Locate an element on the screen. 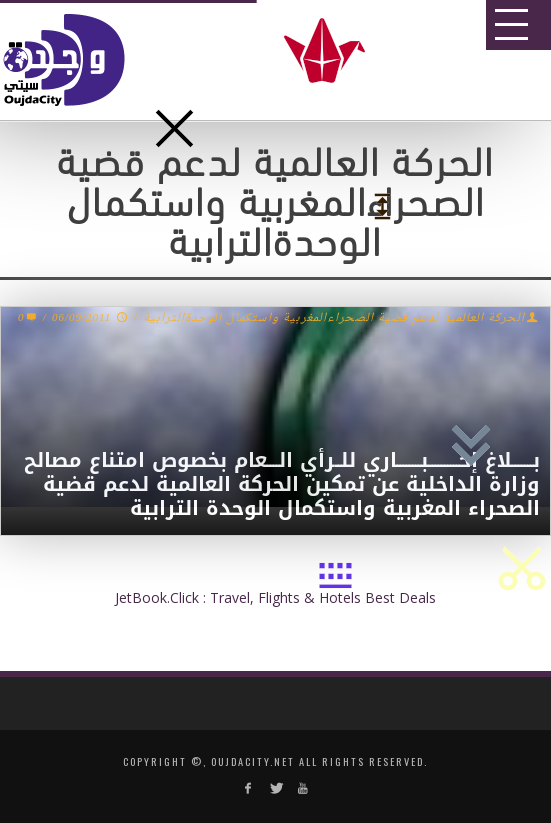  open padlet app is located at coordinates (324, 50).